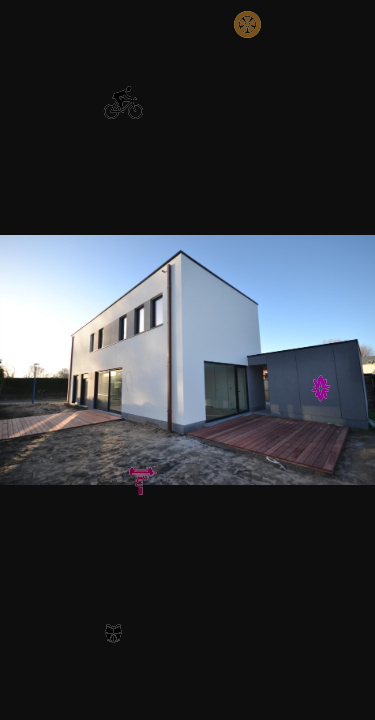  What do you see at coordinates (113, 633) in the screenshot?
I see `equip chest armor to your character` at bounding box center [113, 633].